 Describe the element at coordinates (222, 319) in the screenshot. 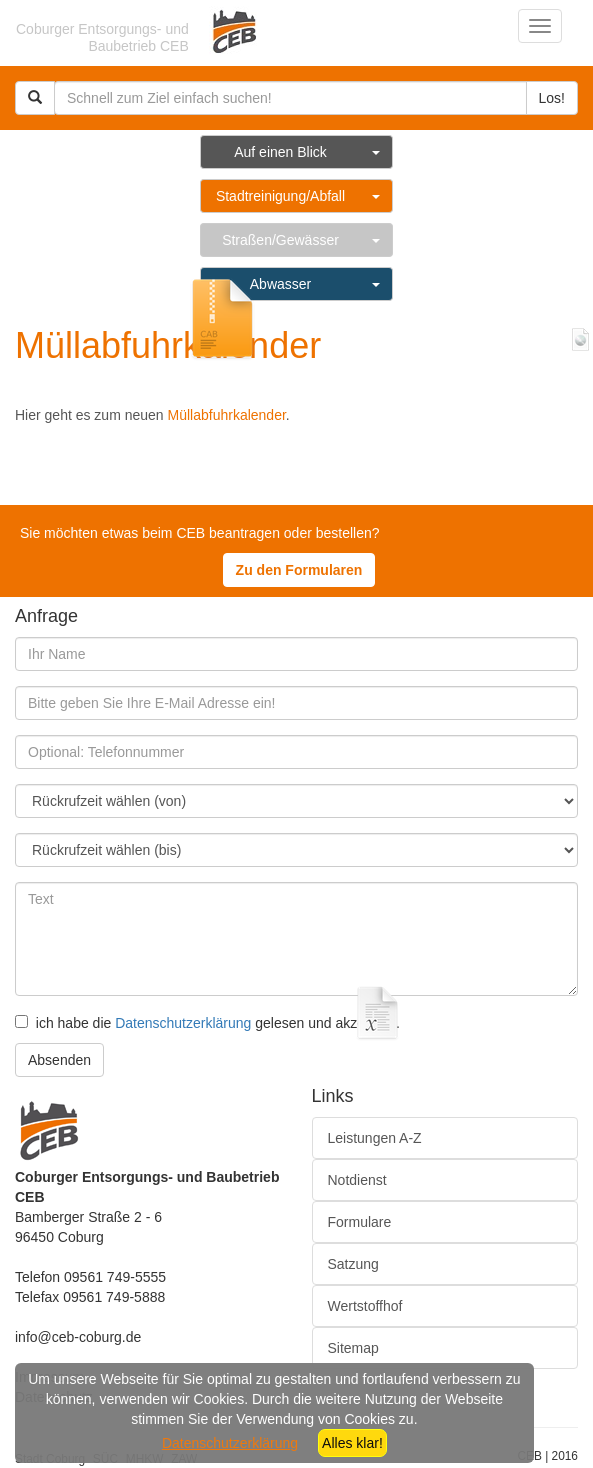

I see `a compressed cabinet (.cab) archive file` at that location.